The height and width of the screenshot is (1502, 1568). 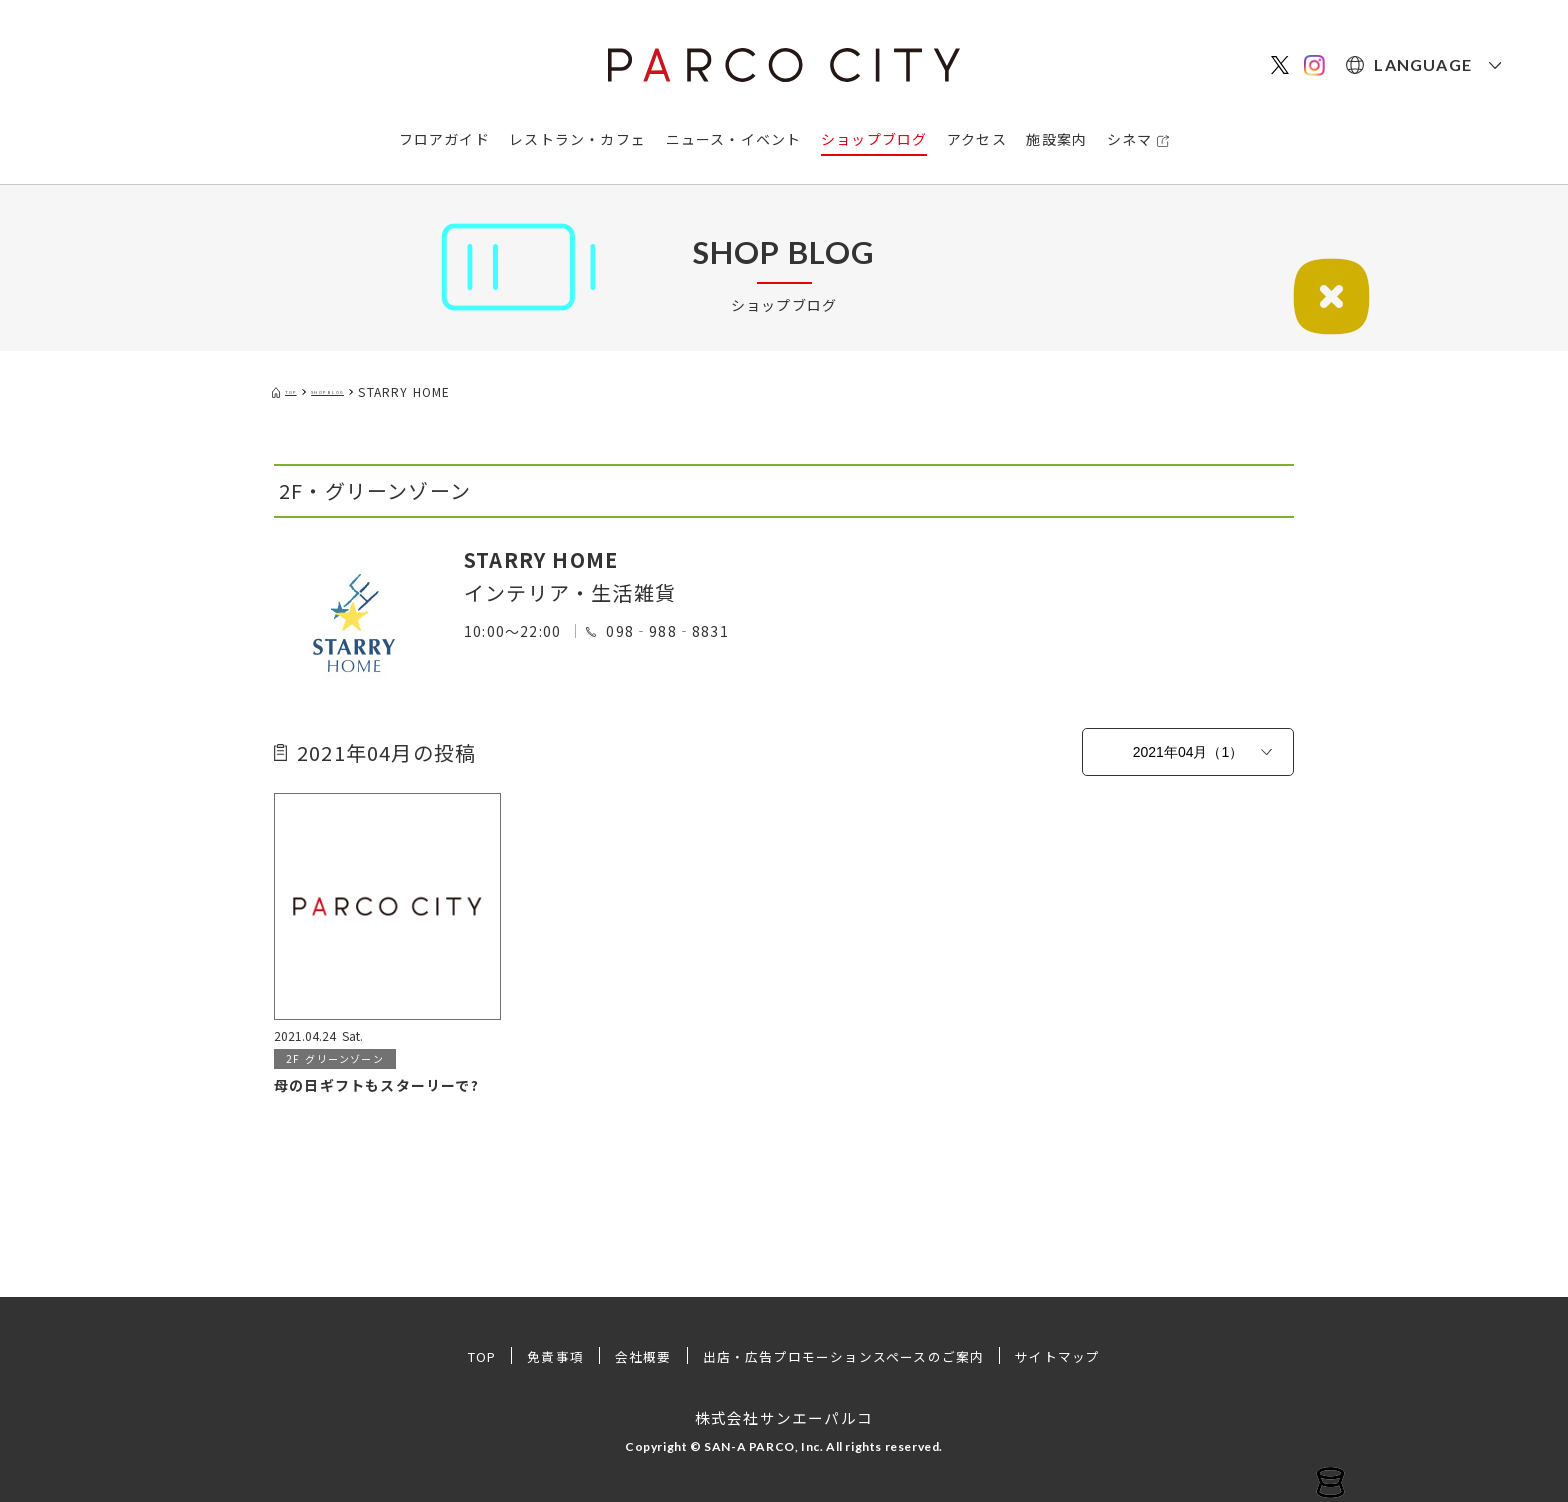 What do you see at coordinates (1330, 1482) in the screenshot?
I see `diabolo toy or juggling equipment icon` at bounding box center [1330, 1482].